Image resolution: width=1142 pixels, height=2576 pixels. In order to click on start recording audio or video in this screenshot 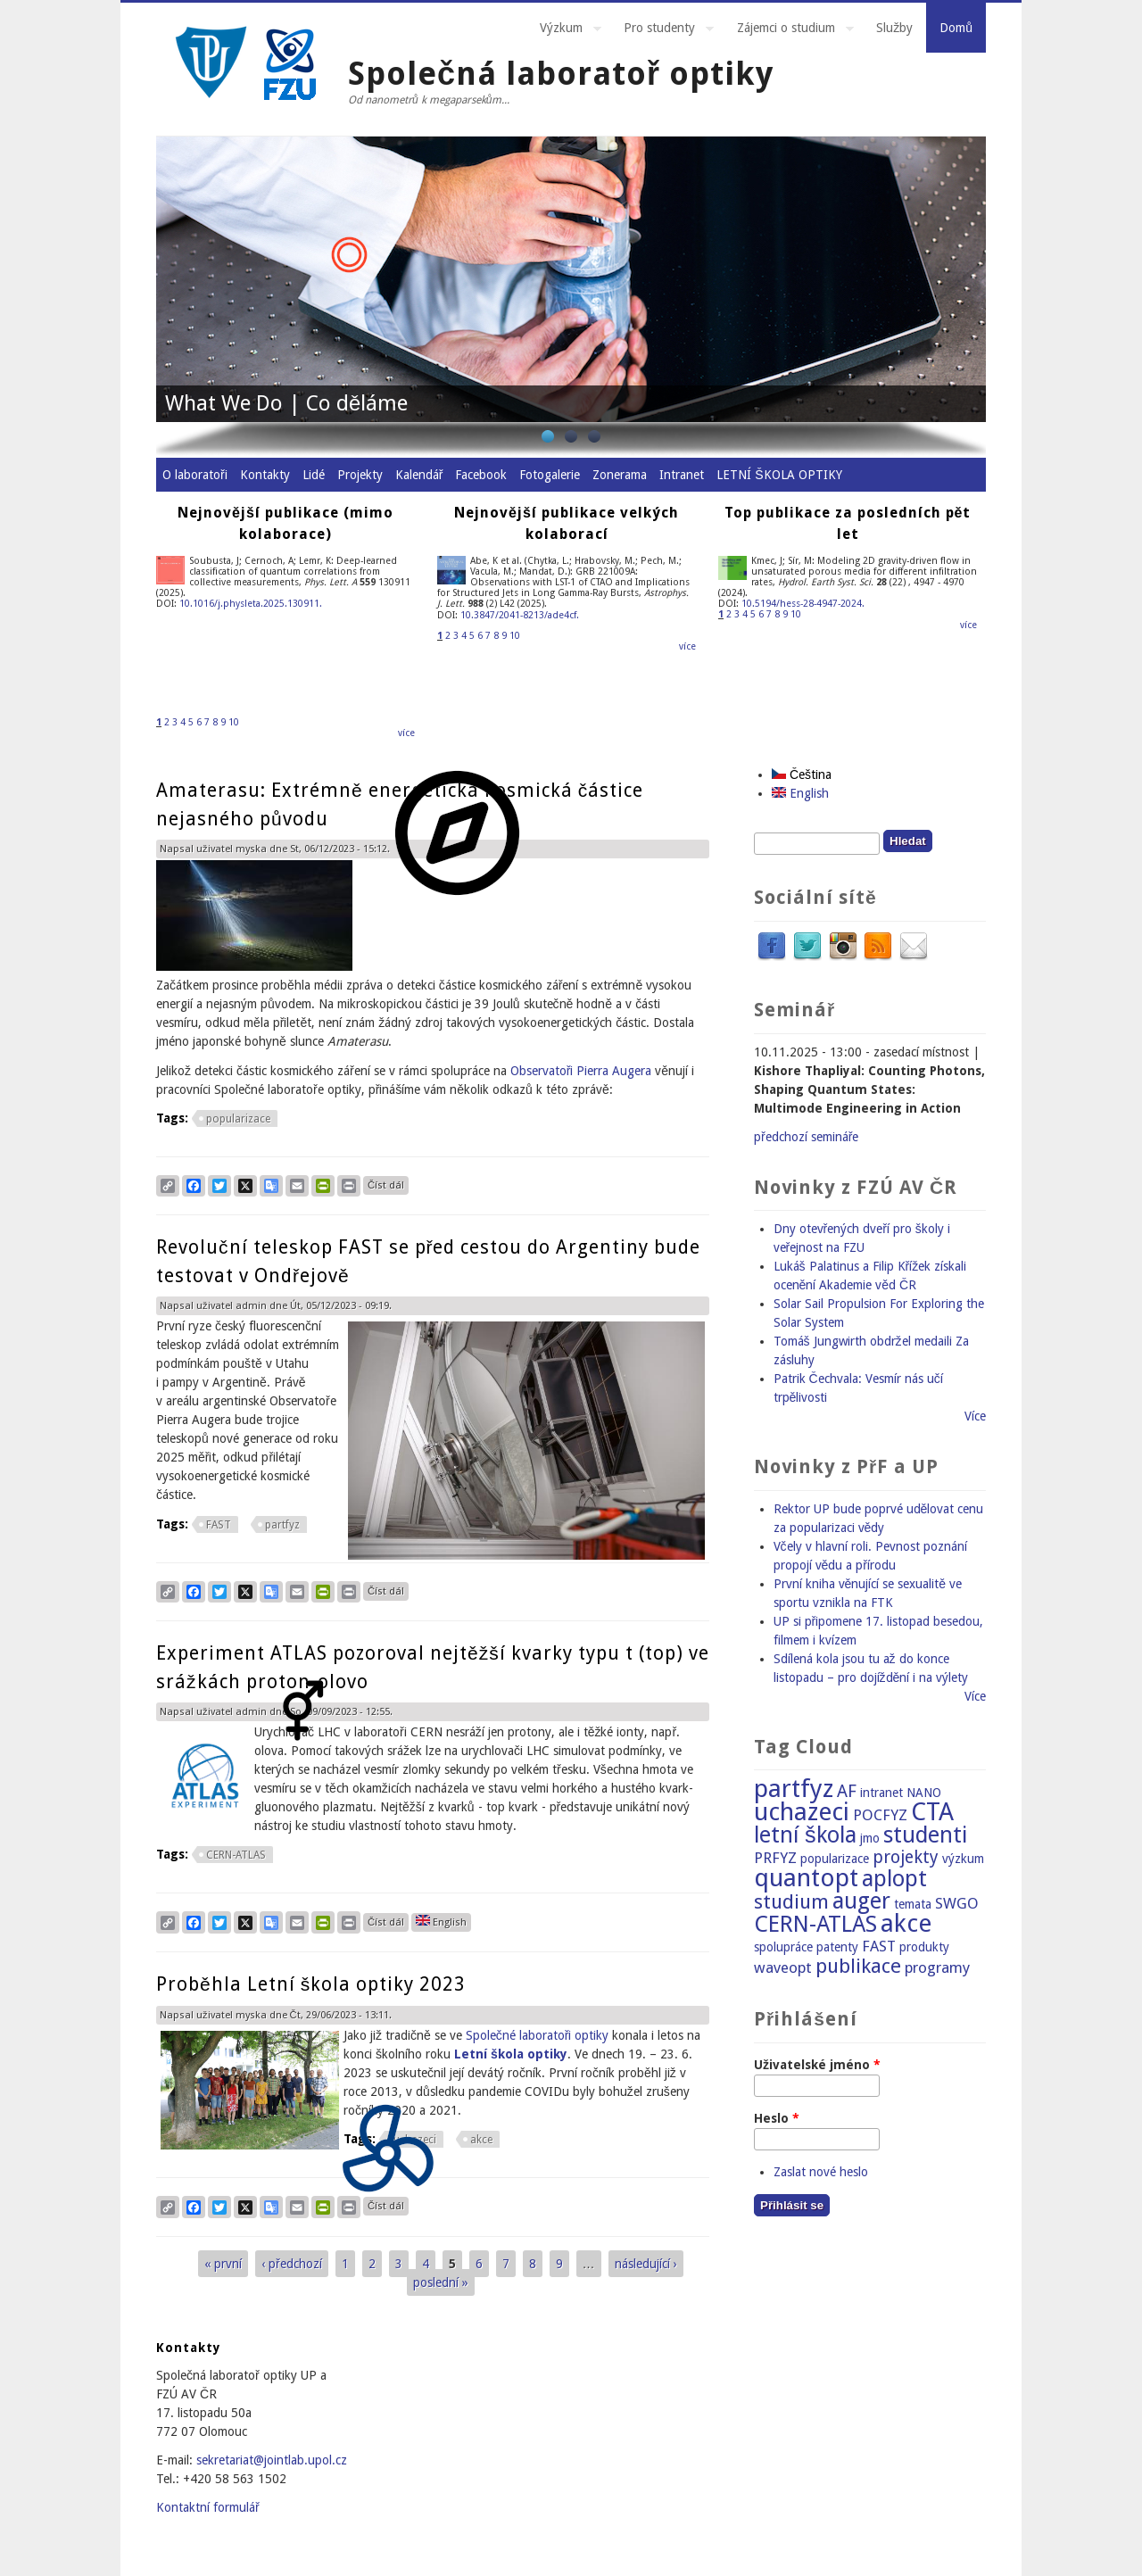, I will do `click(349, 254)`.